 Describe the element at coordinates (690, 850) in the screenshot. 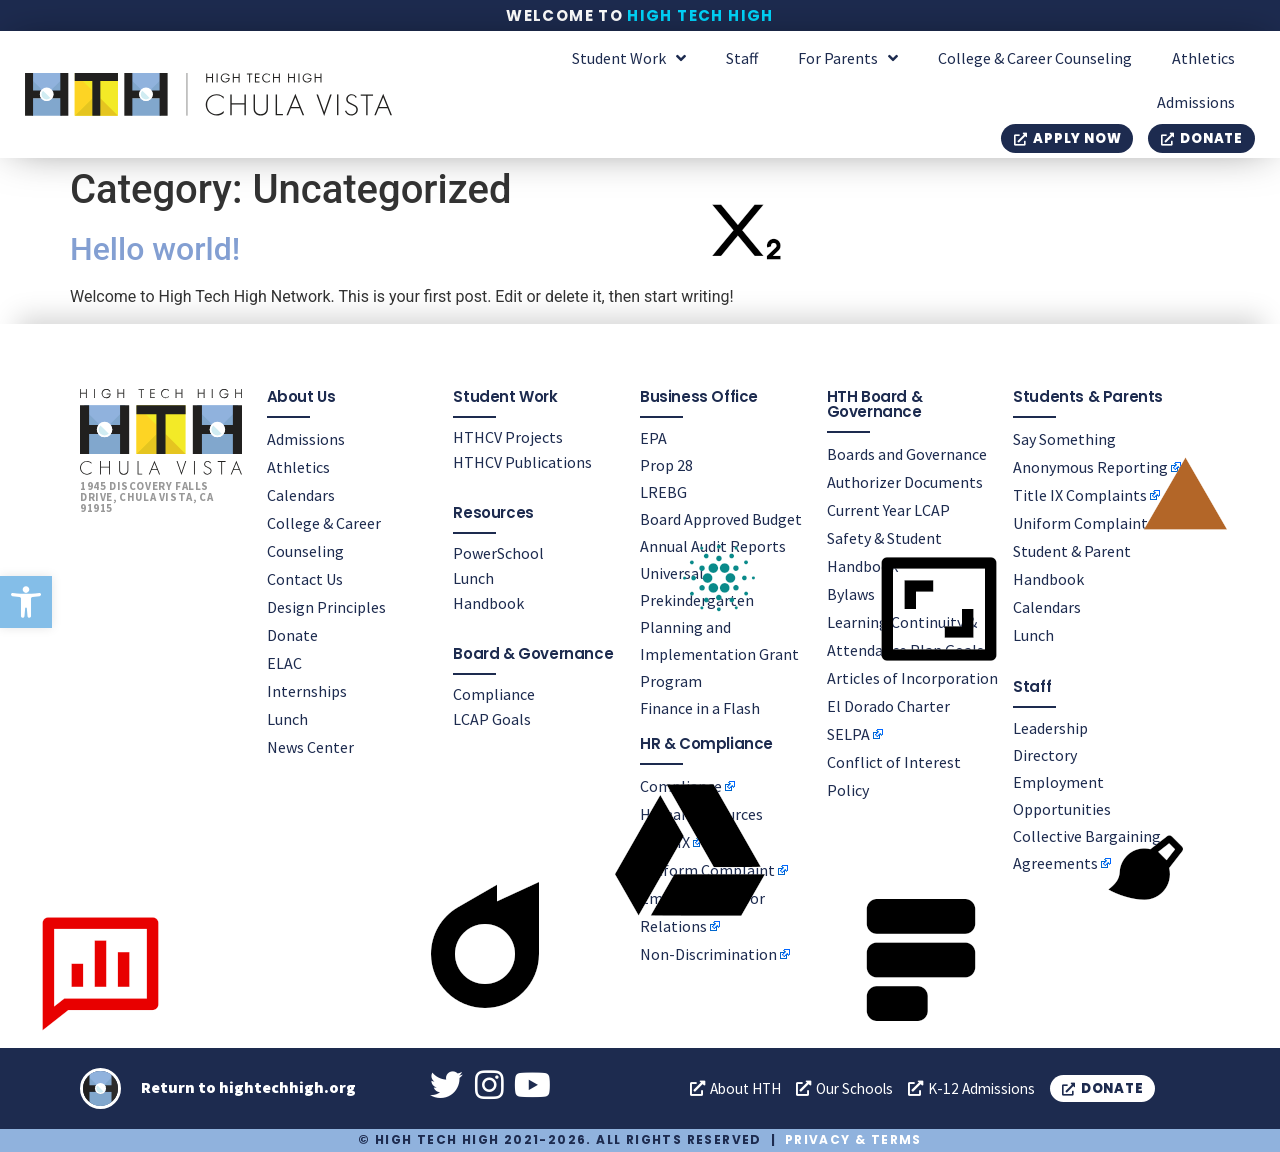

I see `open Google Drive` at that location.